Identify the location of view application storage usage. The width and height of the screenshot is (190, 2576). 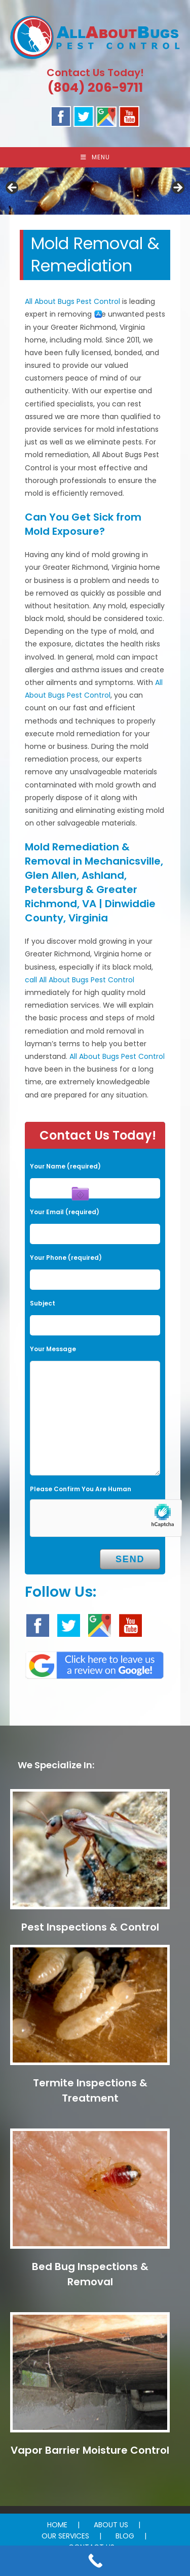
(98, 314).